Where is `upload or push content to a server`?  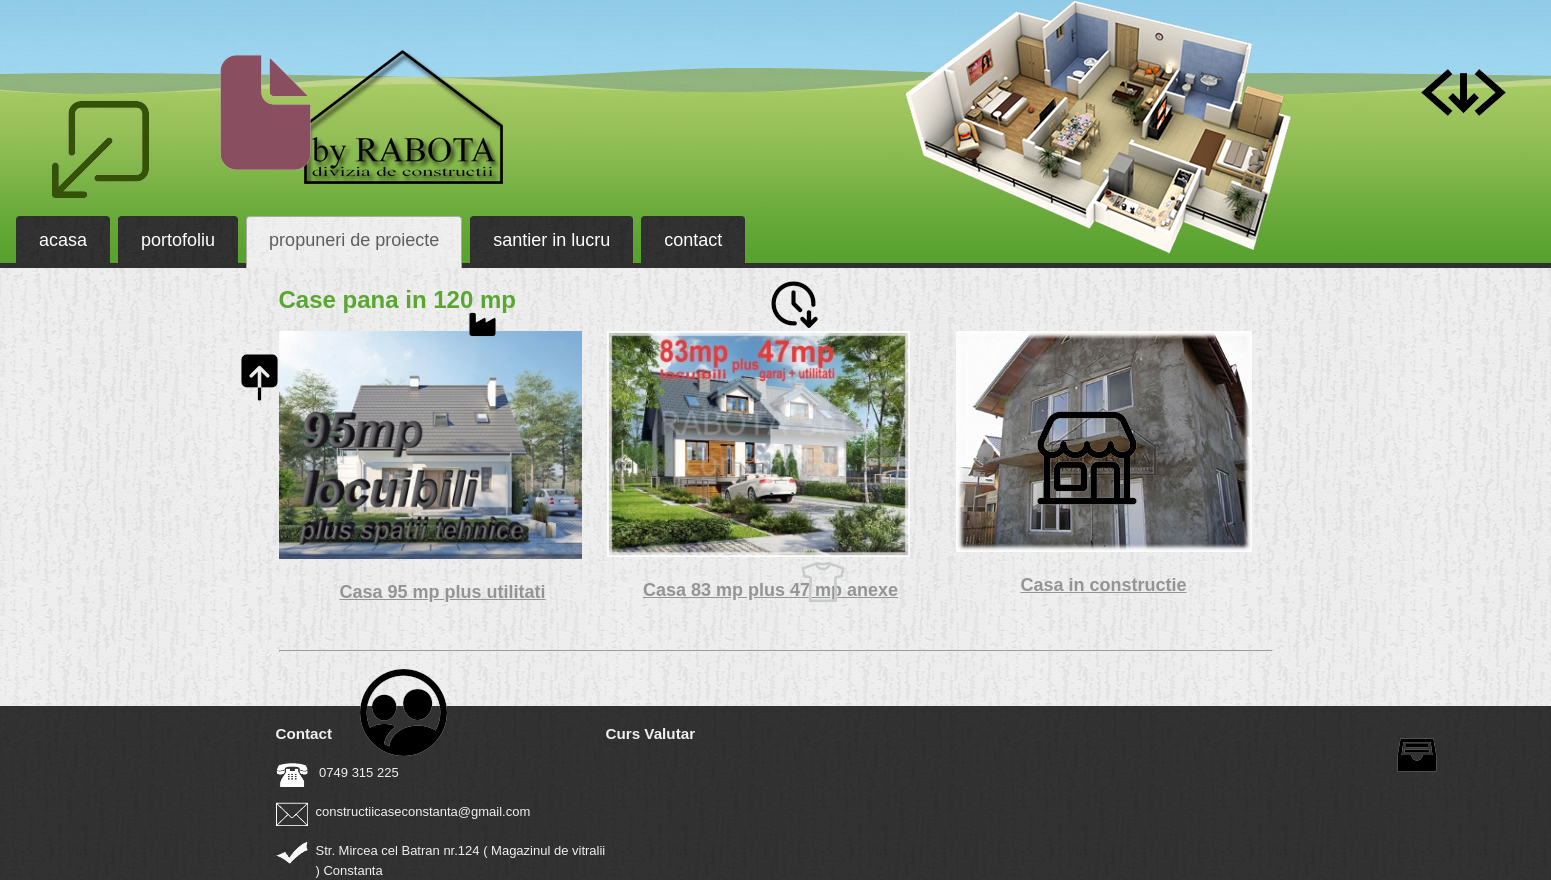 upload or push content to a server is located at coordinates (259, 377).